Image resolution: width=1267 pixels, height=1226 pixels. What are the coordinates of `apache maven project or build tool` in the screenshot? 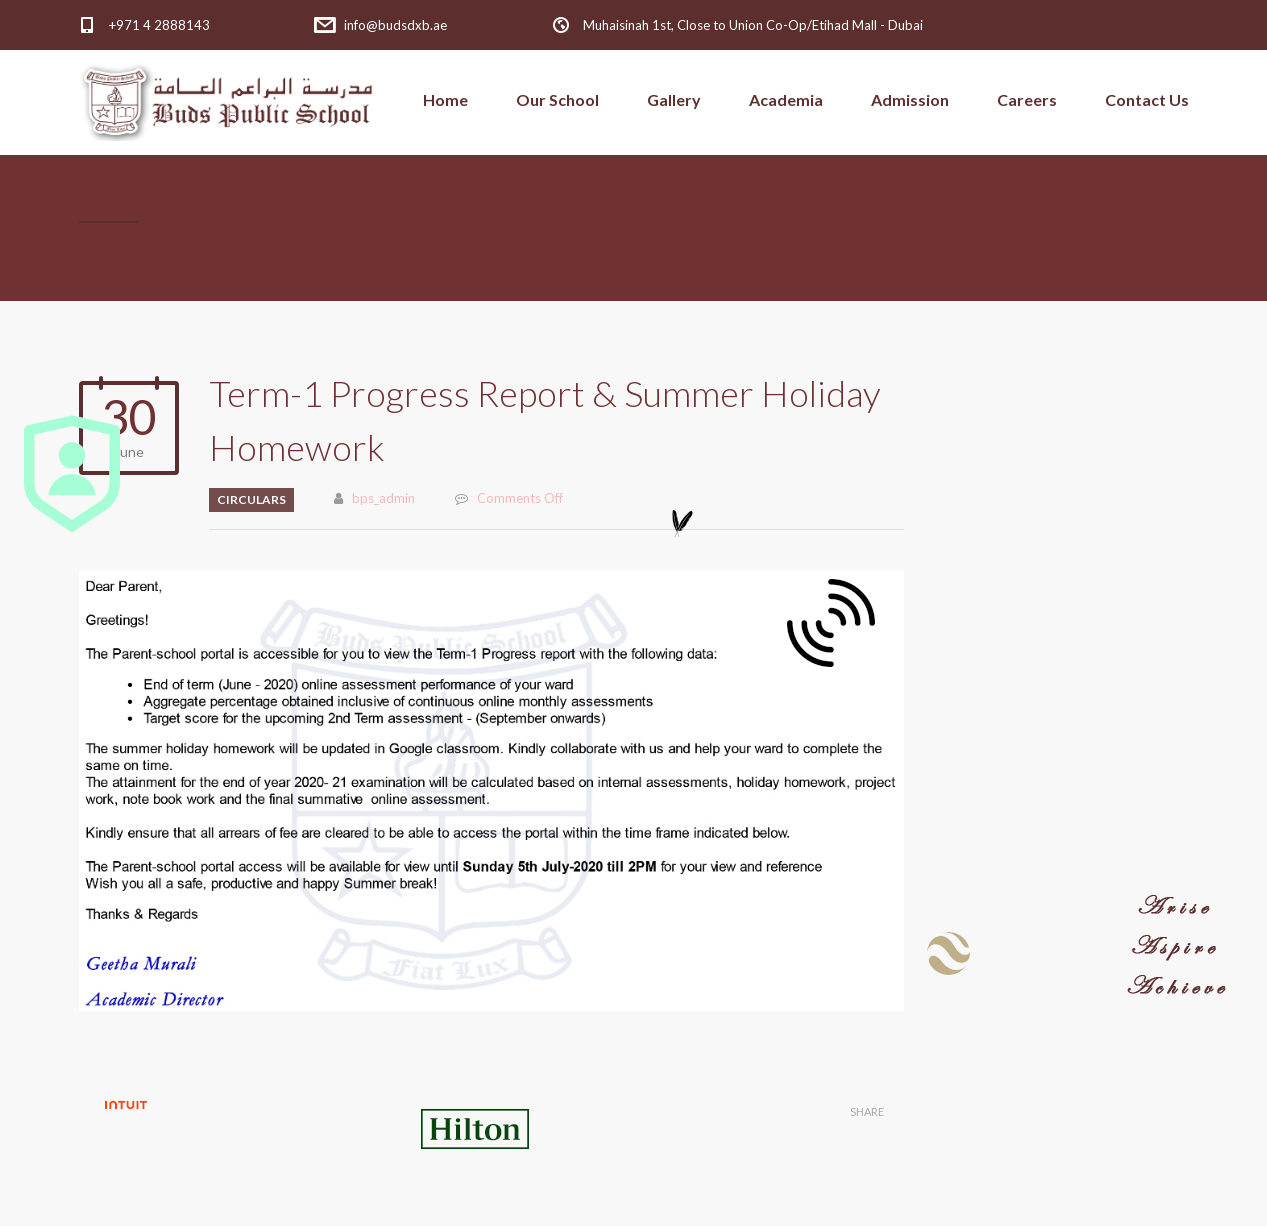 It's located at (682, 523).